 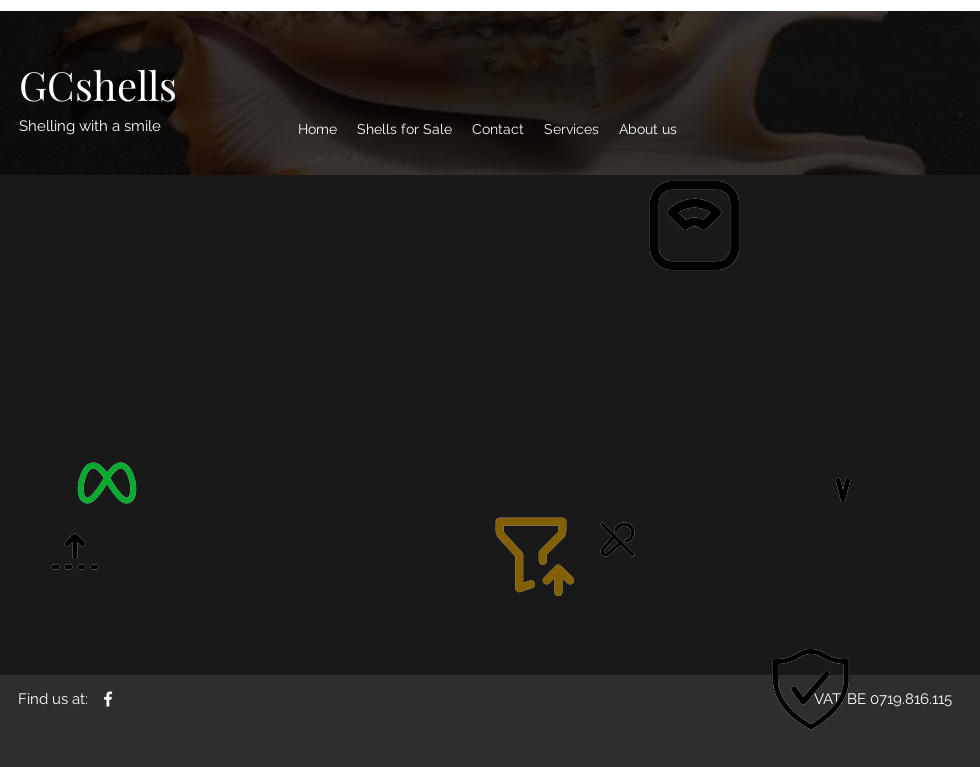 What do you see at coordinates (810, 689) in the screenshot?
I see `indicates a trusted or verified workspace` at bounding box center [810, 689].